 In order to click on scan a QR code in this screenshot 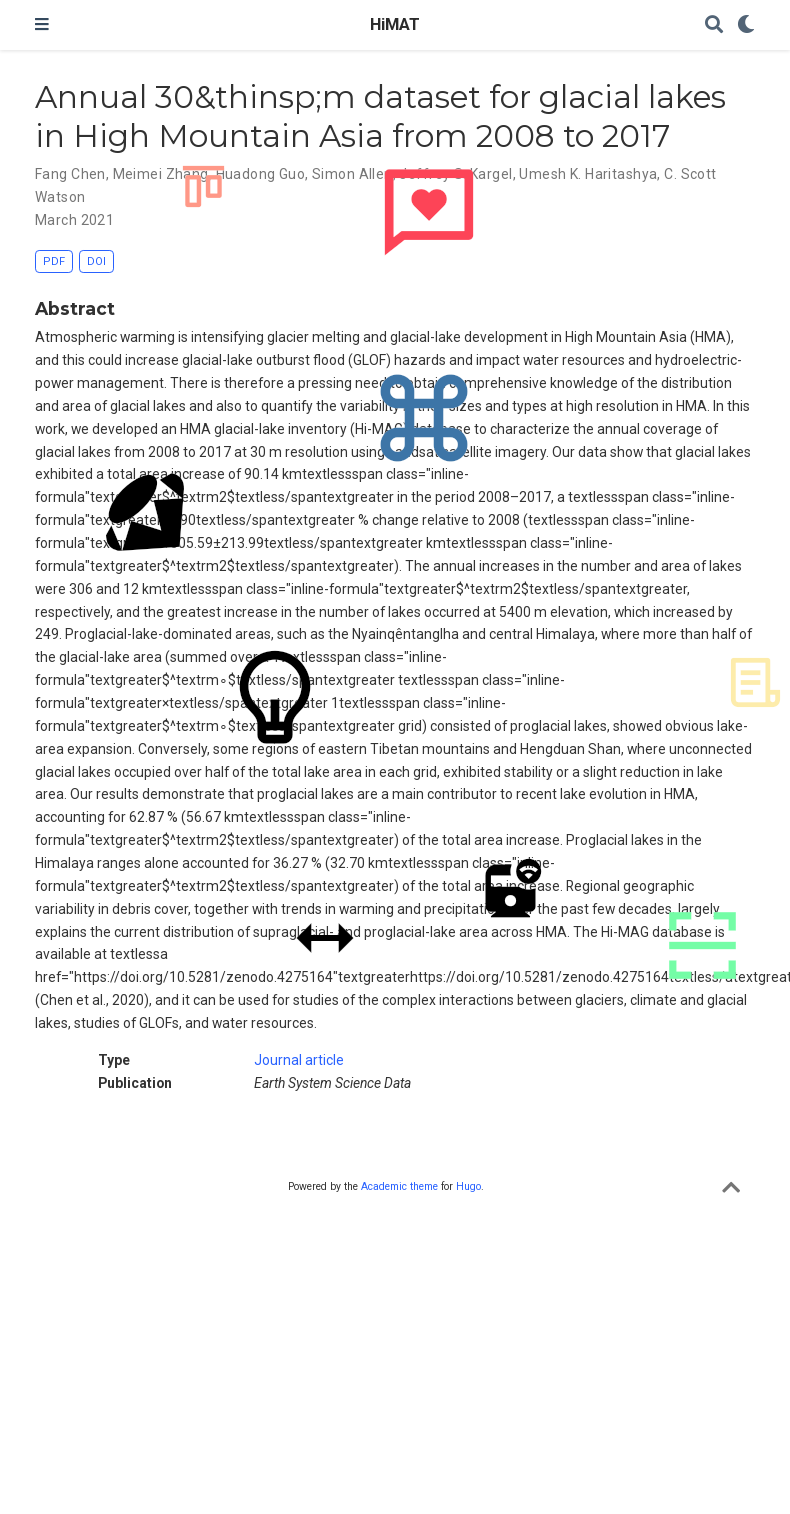, I will do `click(702, 945)`.